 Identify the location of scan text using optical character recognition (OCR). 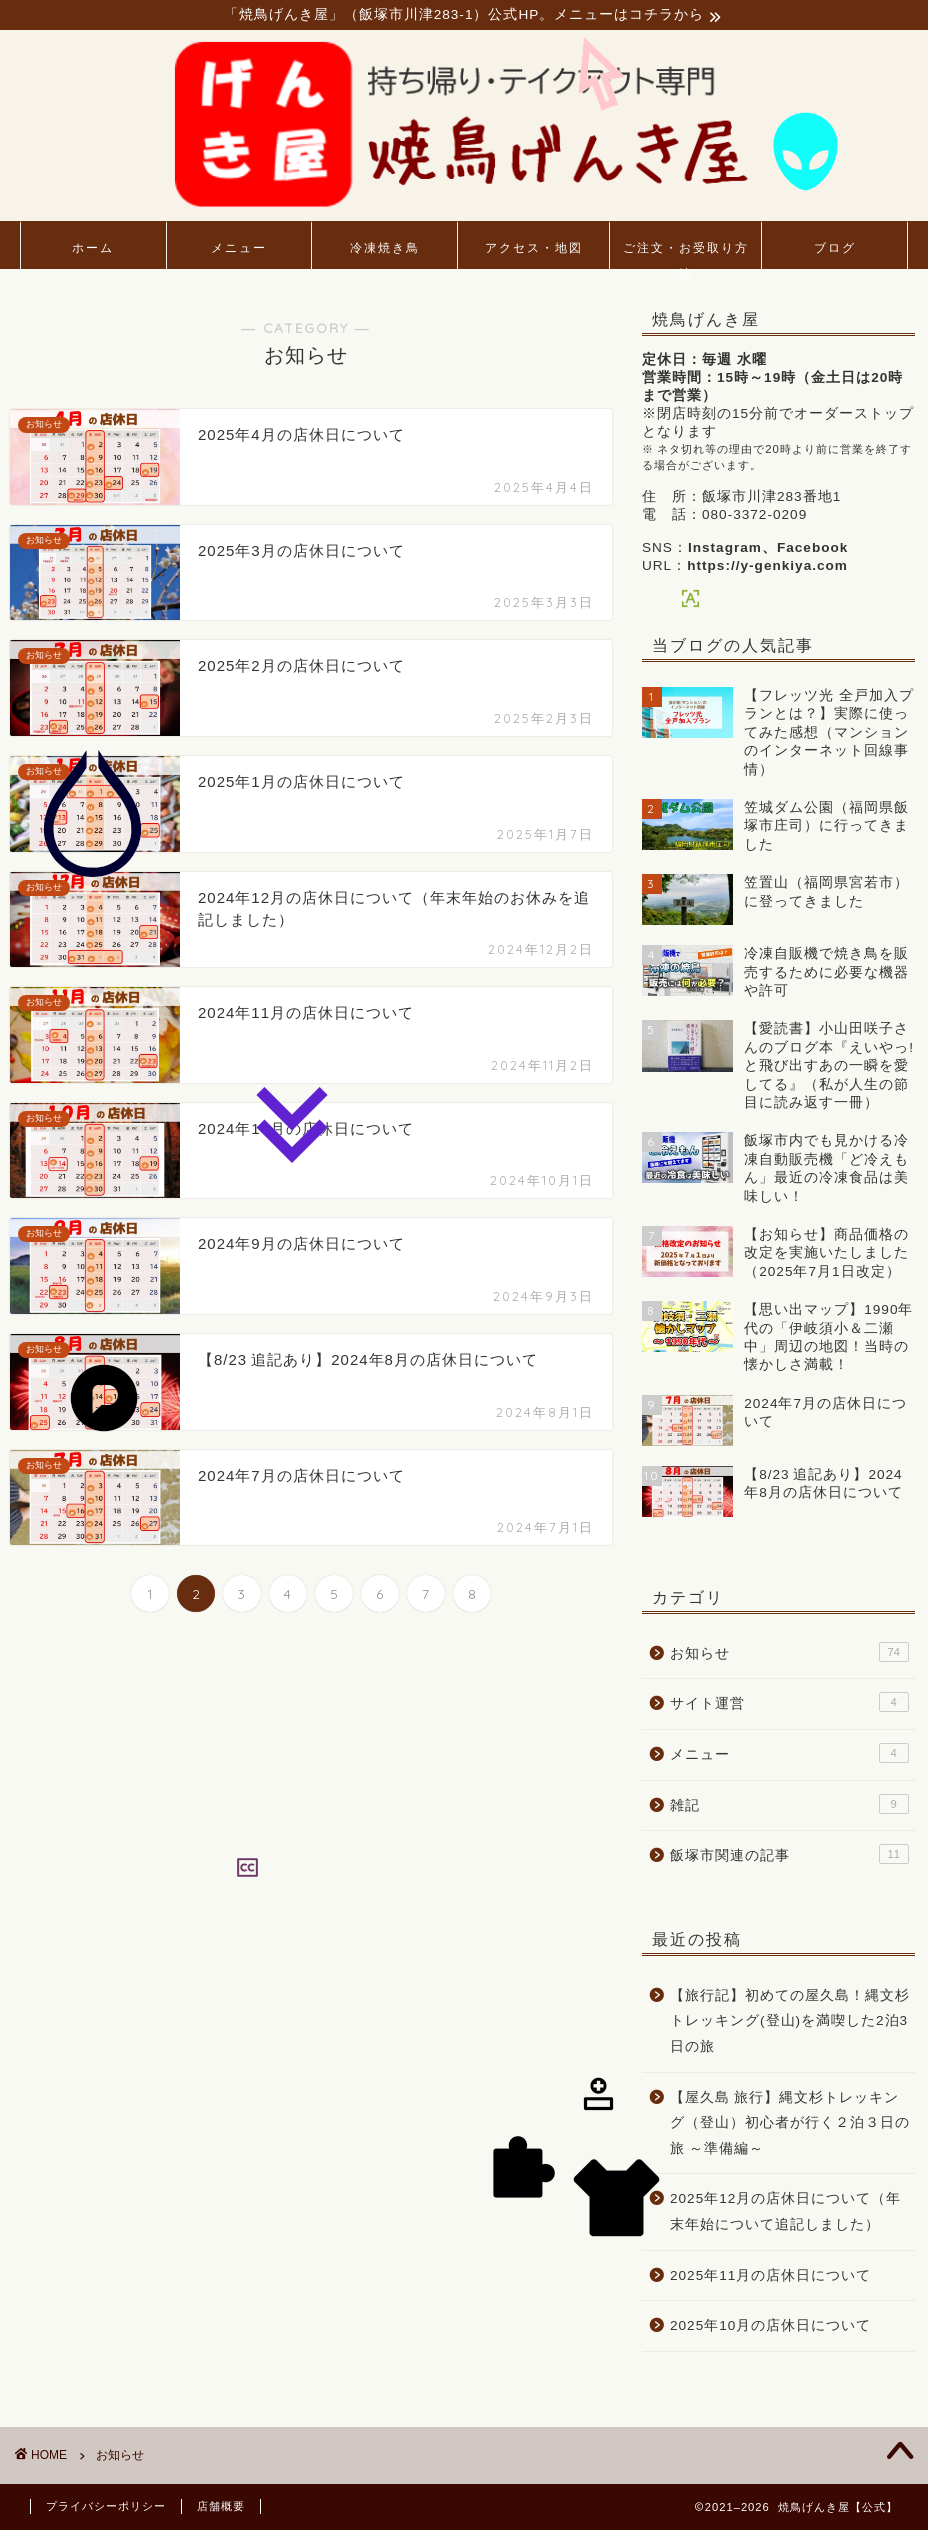
(690, 598).